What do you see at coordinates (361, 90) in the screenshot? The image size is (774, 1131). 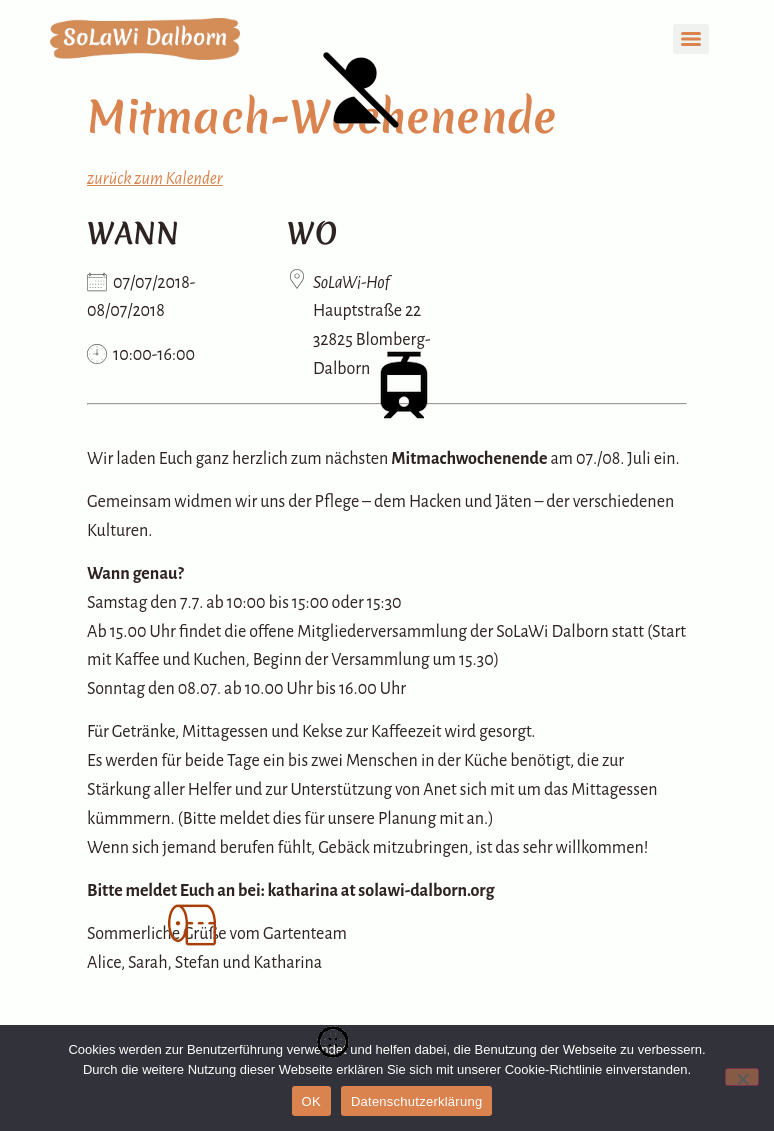 I see `block or remove a user` at bounding box center [361, 90].